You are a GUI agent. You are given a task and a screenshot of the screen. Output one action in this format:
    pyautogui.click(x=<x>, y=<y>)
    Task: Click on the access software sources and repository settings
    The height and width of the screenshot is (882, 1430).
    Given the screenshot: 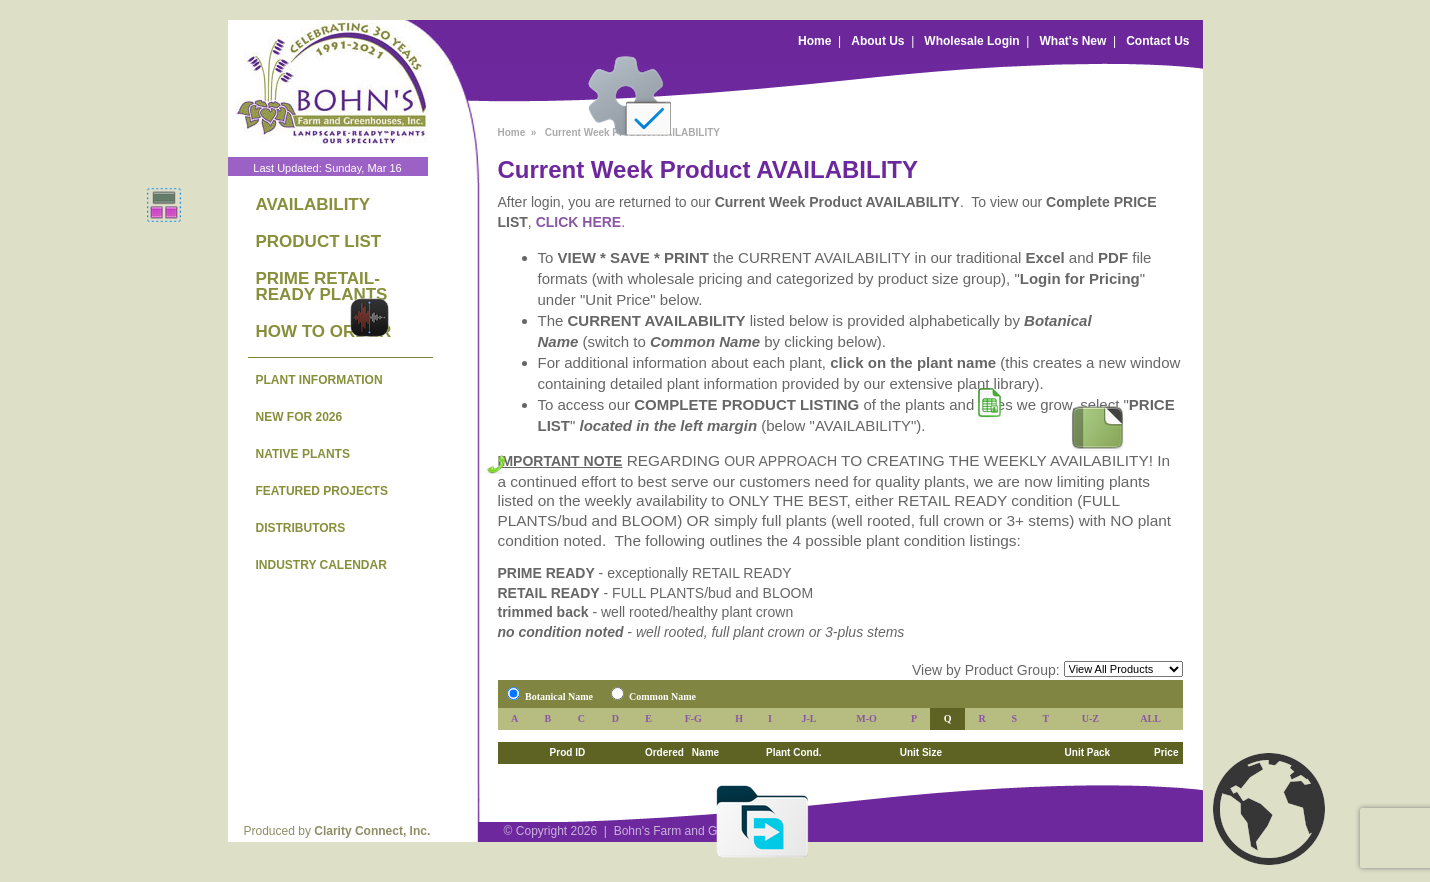 What is the action you would take?
    pyautogui.click(x=1269, y=809)
    